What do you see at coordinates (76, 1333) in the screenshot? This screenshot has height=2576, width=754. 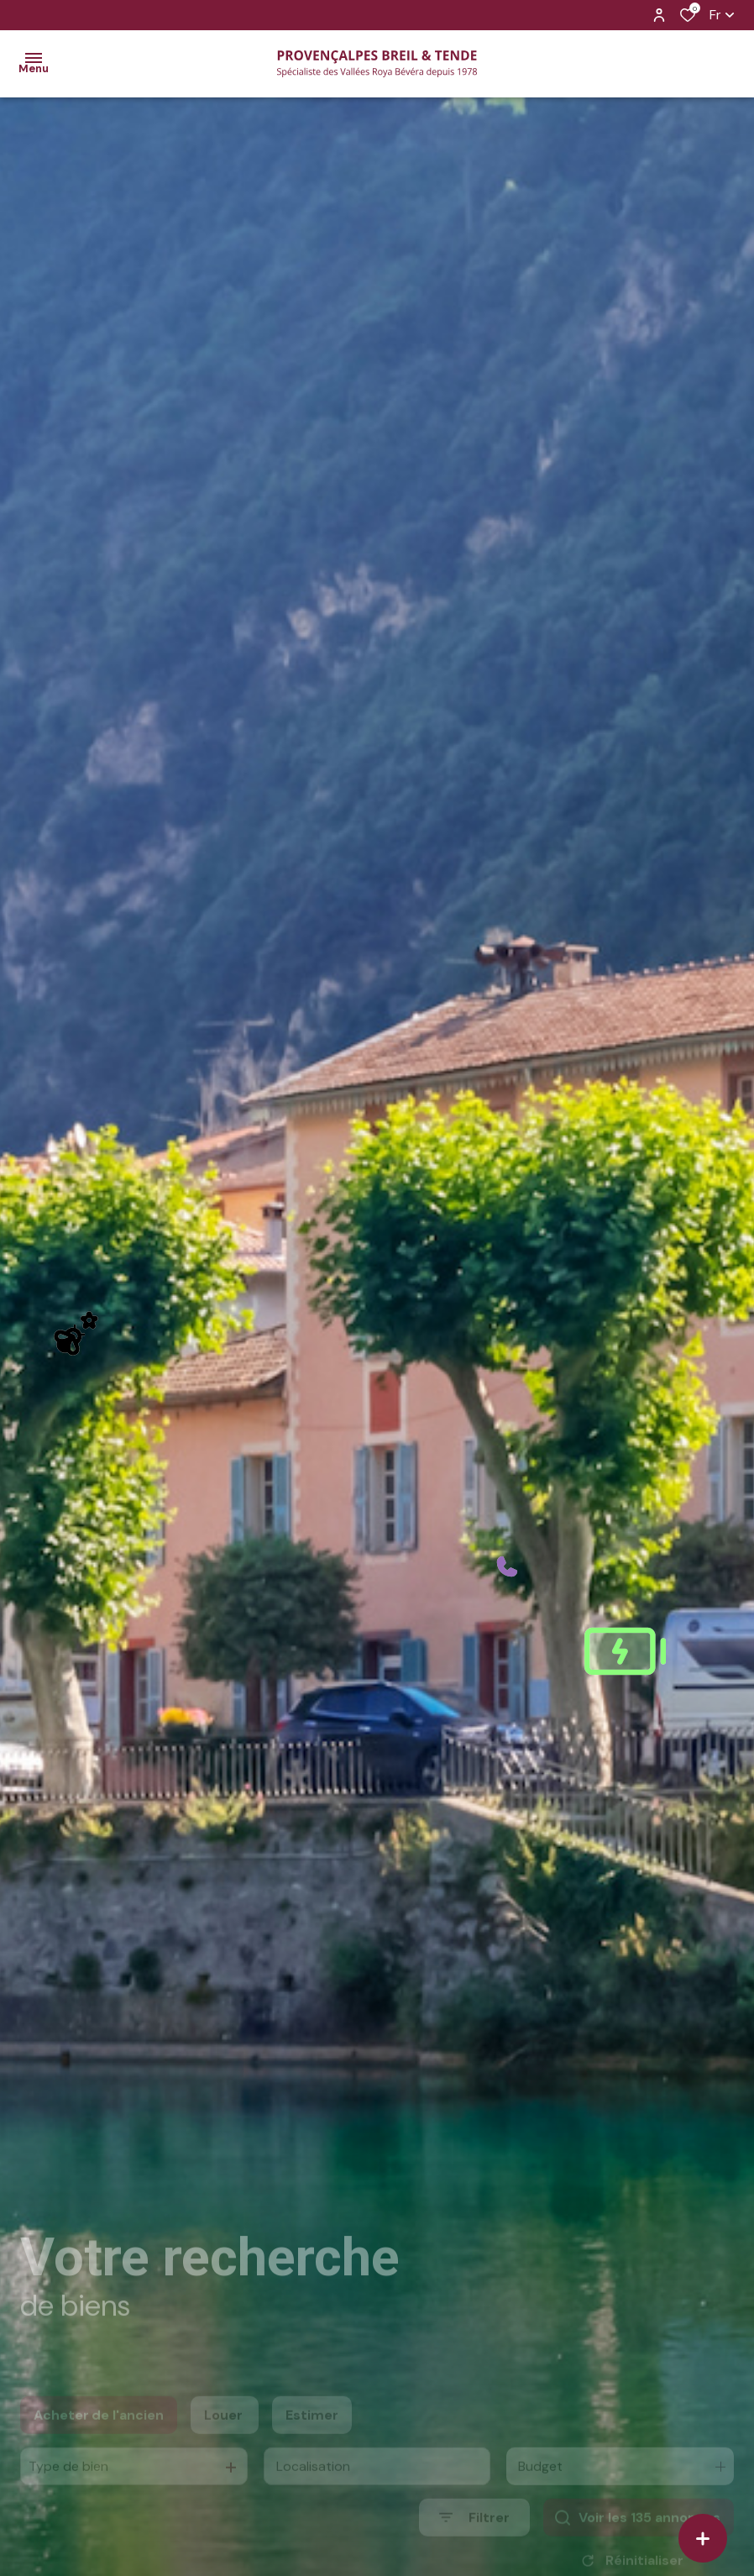 I see `access nature or outdoor-themed emoji` at bounding box center [76, 1333].